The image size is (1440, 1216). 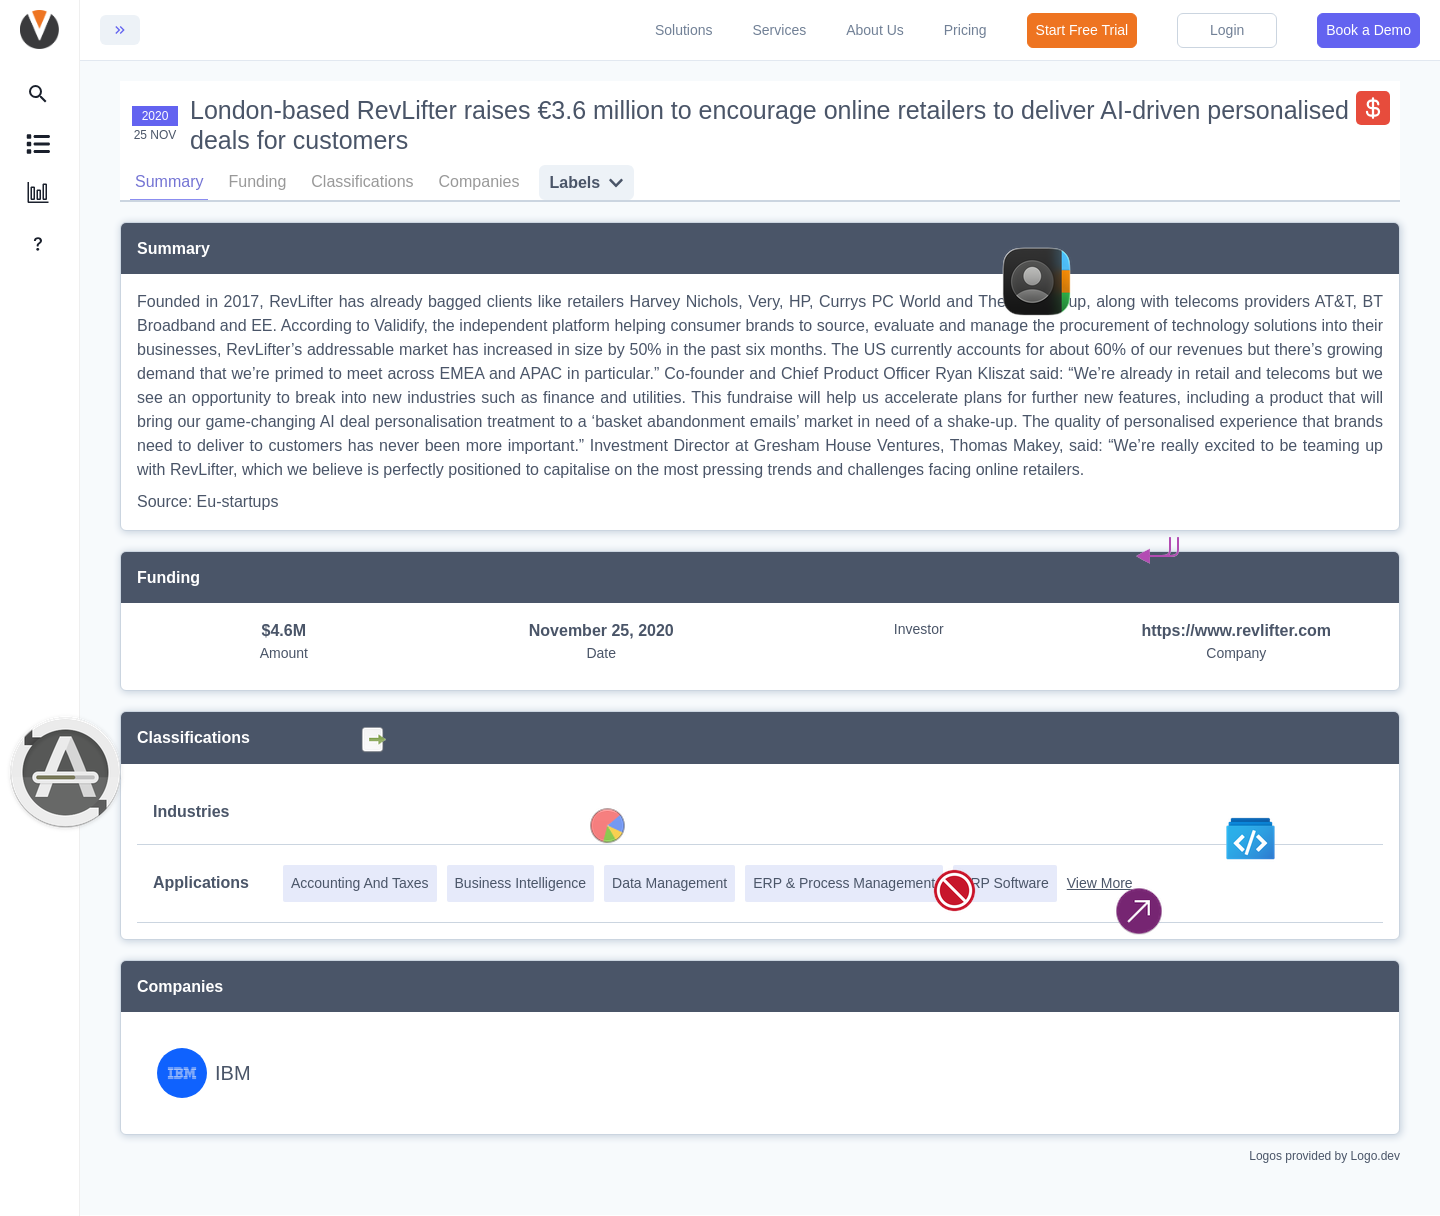 I want to click on indicates a symbolic link or shortcut to another file, so click(x=1139, y=911).